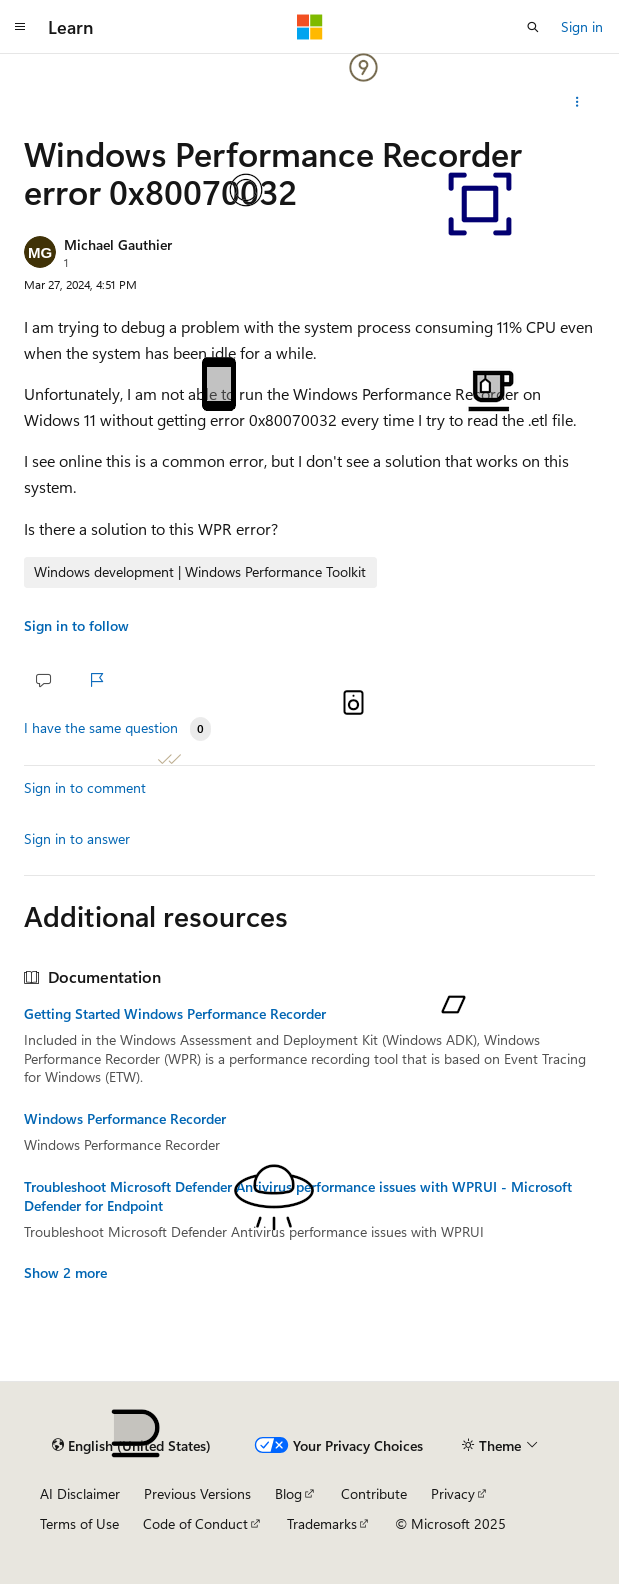  I want to click on switch to mobile view, so click(219, 384).